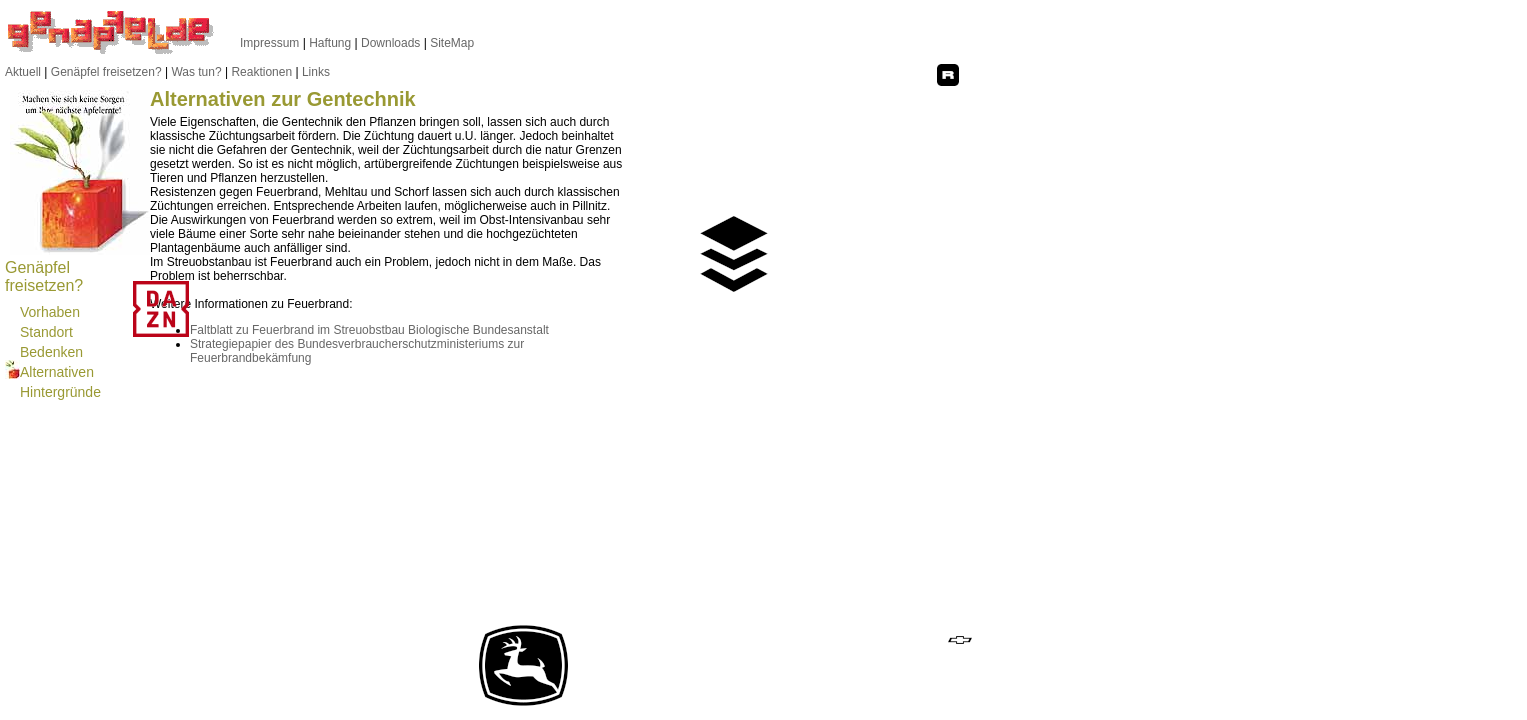 The image size is (1527, 720). What do you see at coordinates (960, 640) in the screenshot?
I see `chevrolet brand logo` at bounding box center [960, 640].